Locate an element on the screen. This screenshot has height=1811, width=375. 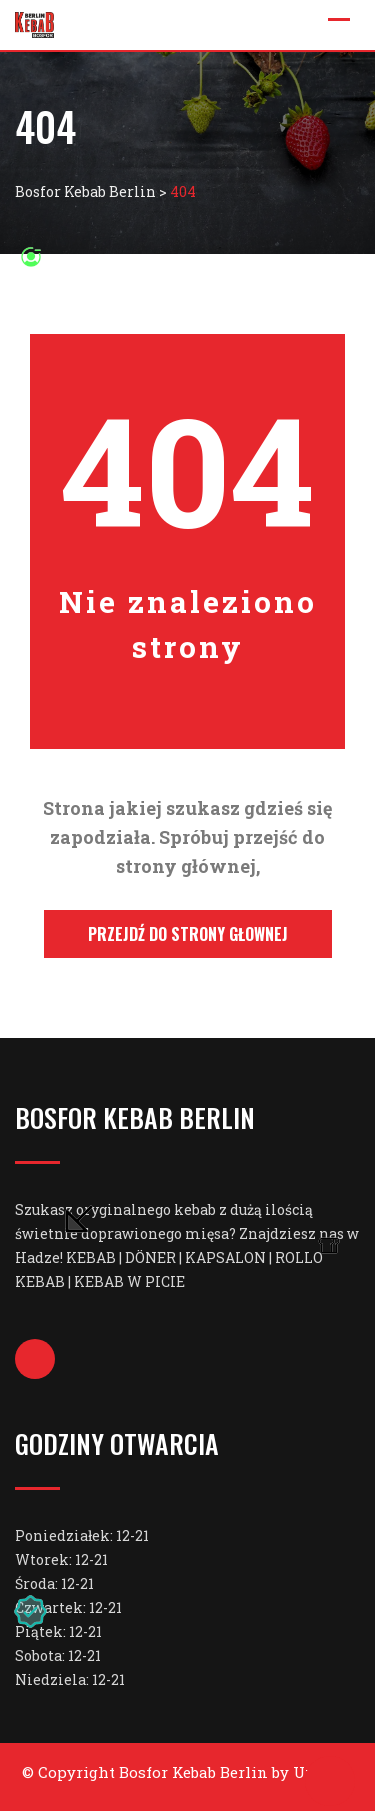
remove a user from your contacts is located at coordinates (31, 257).